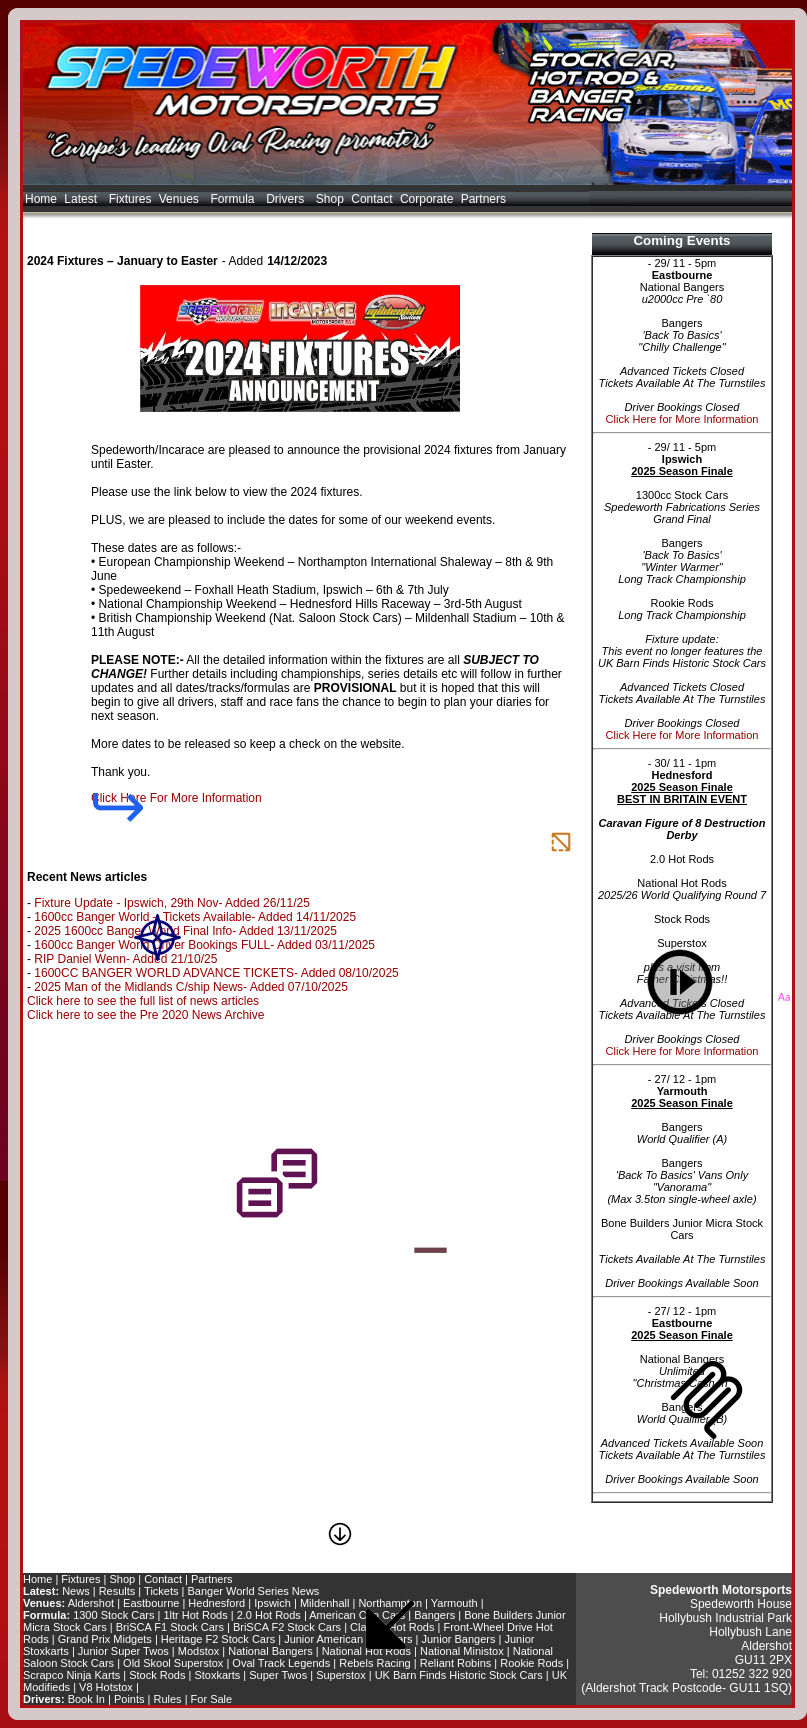 Image resolution: width=807 pixels, height=1728 pixels. What do you see at coordinates (706, 1399) in the screenshot?
I see `connect to model context protocol services` at bounding box center [706, 1399].